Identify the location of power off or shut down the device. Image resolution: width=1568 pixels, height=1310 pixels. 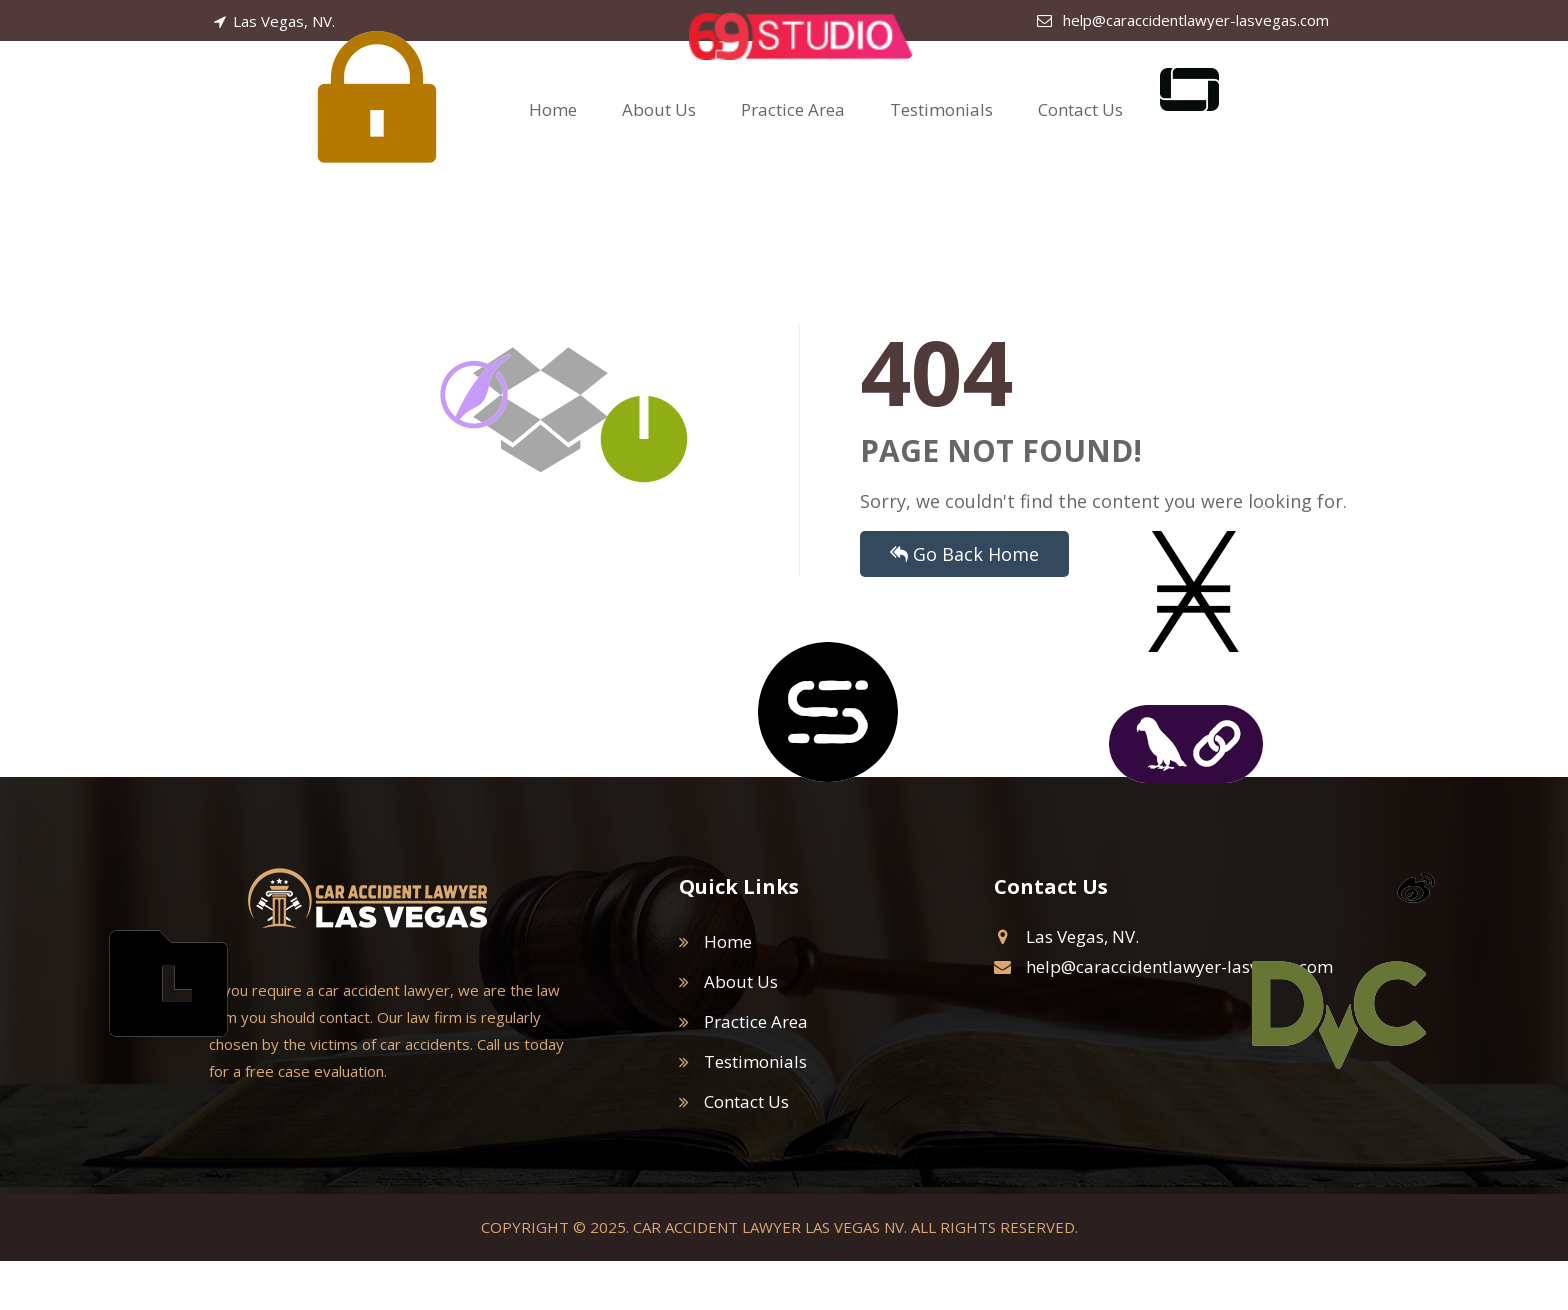
(644, 439).